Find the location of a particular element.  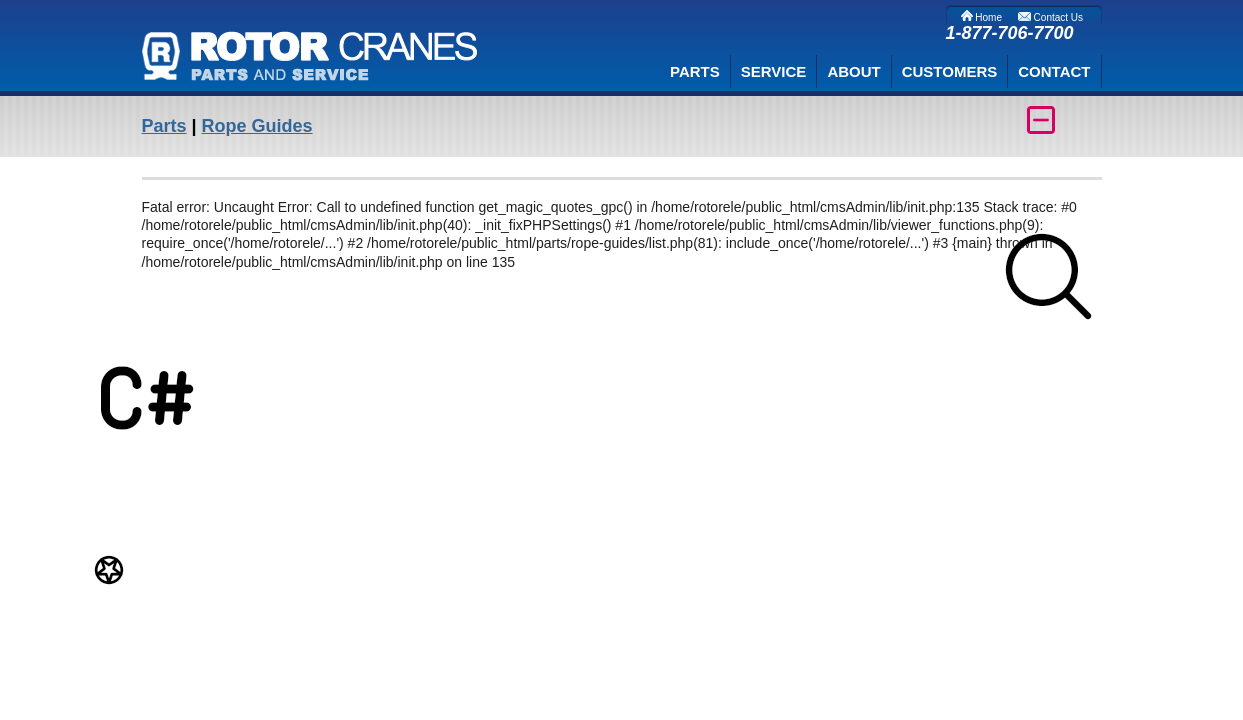

indicates c# programming language is located at coordinates (146, 398).